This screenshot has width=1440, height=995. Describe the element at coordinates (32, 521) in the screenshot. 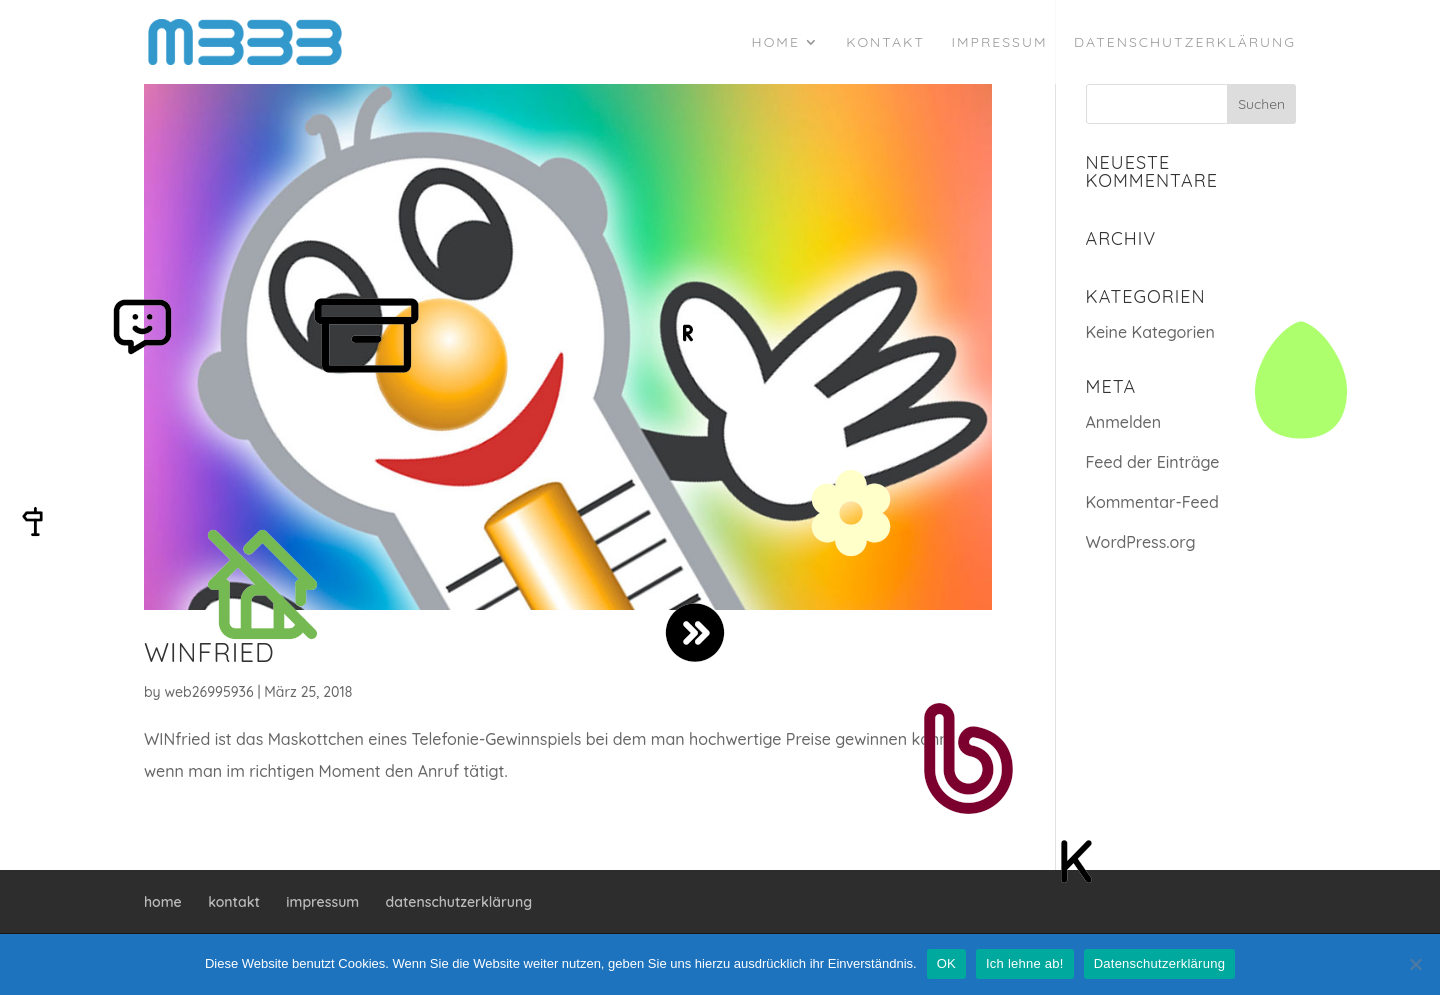

I see `navigate to previous section` at that location.